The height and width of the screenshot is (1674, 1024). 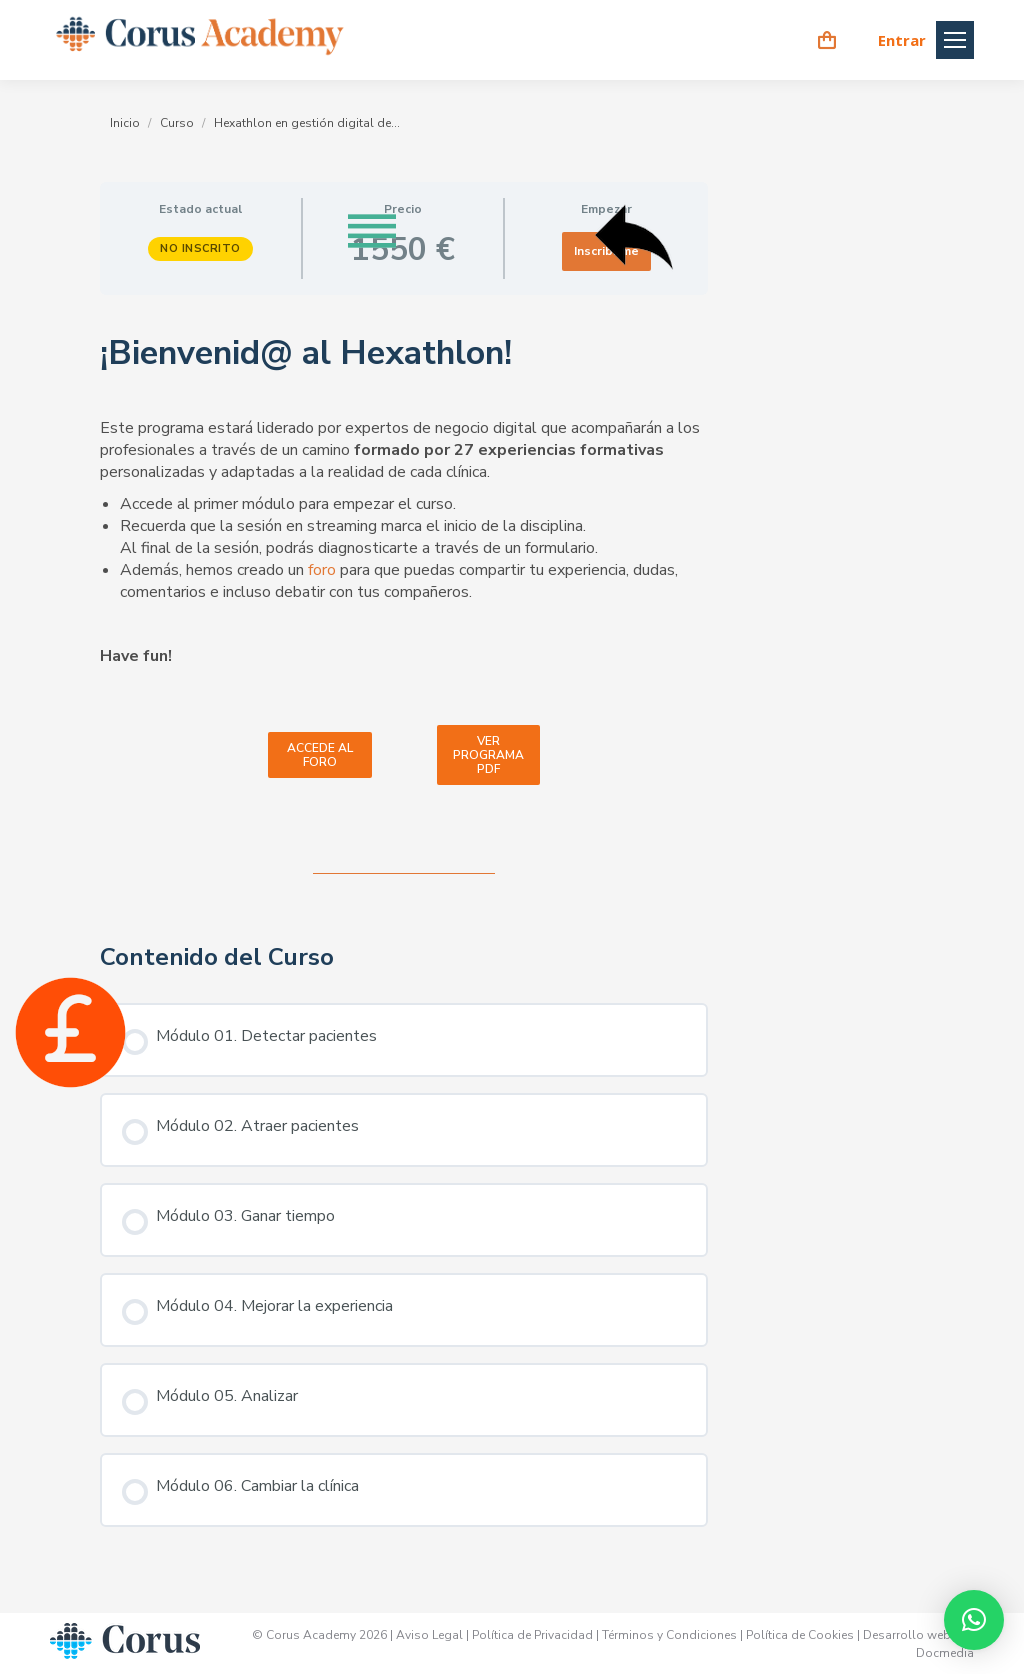 What do you see at coordinates (372, 231) in the screenshot?
I see `switch to list view` at bounding box center [372, 231].